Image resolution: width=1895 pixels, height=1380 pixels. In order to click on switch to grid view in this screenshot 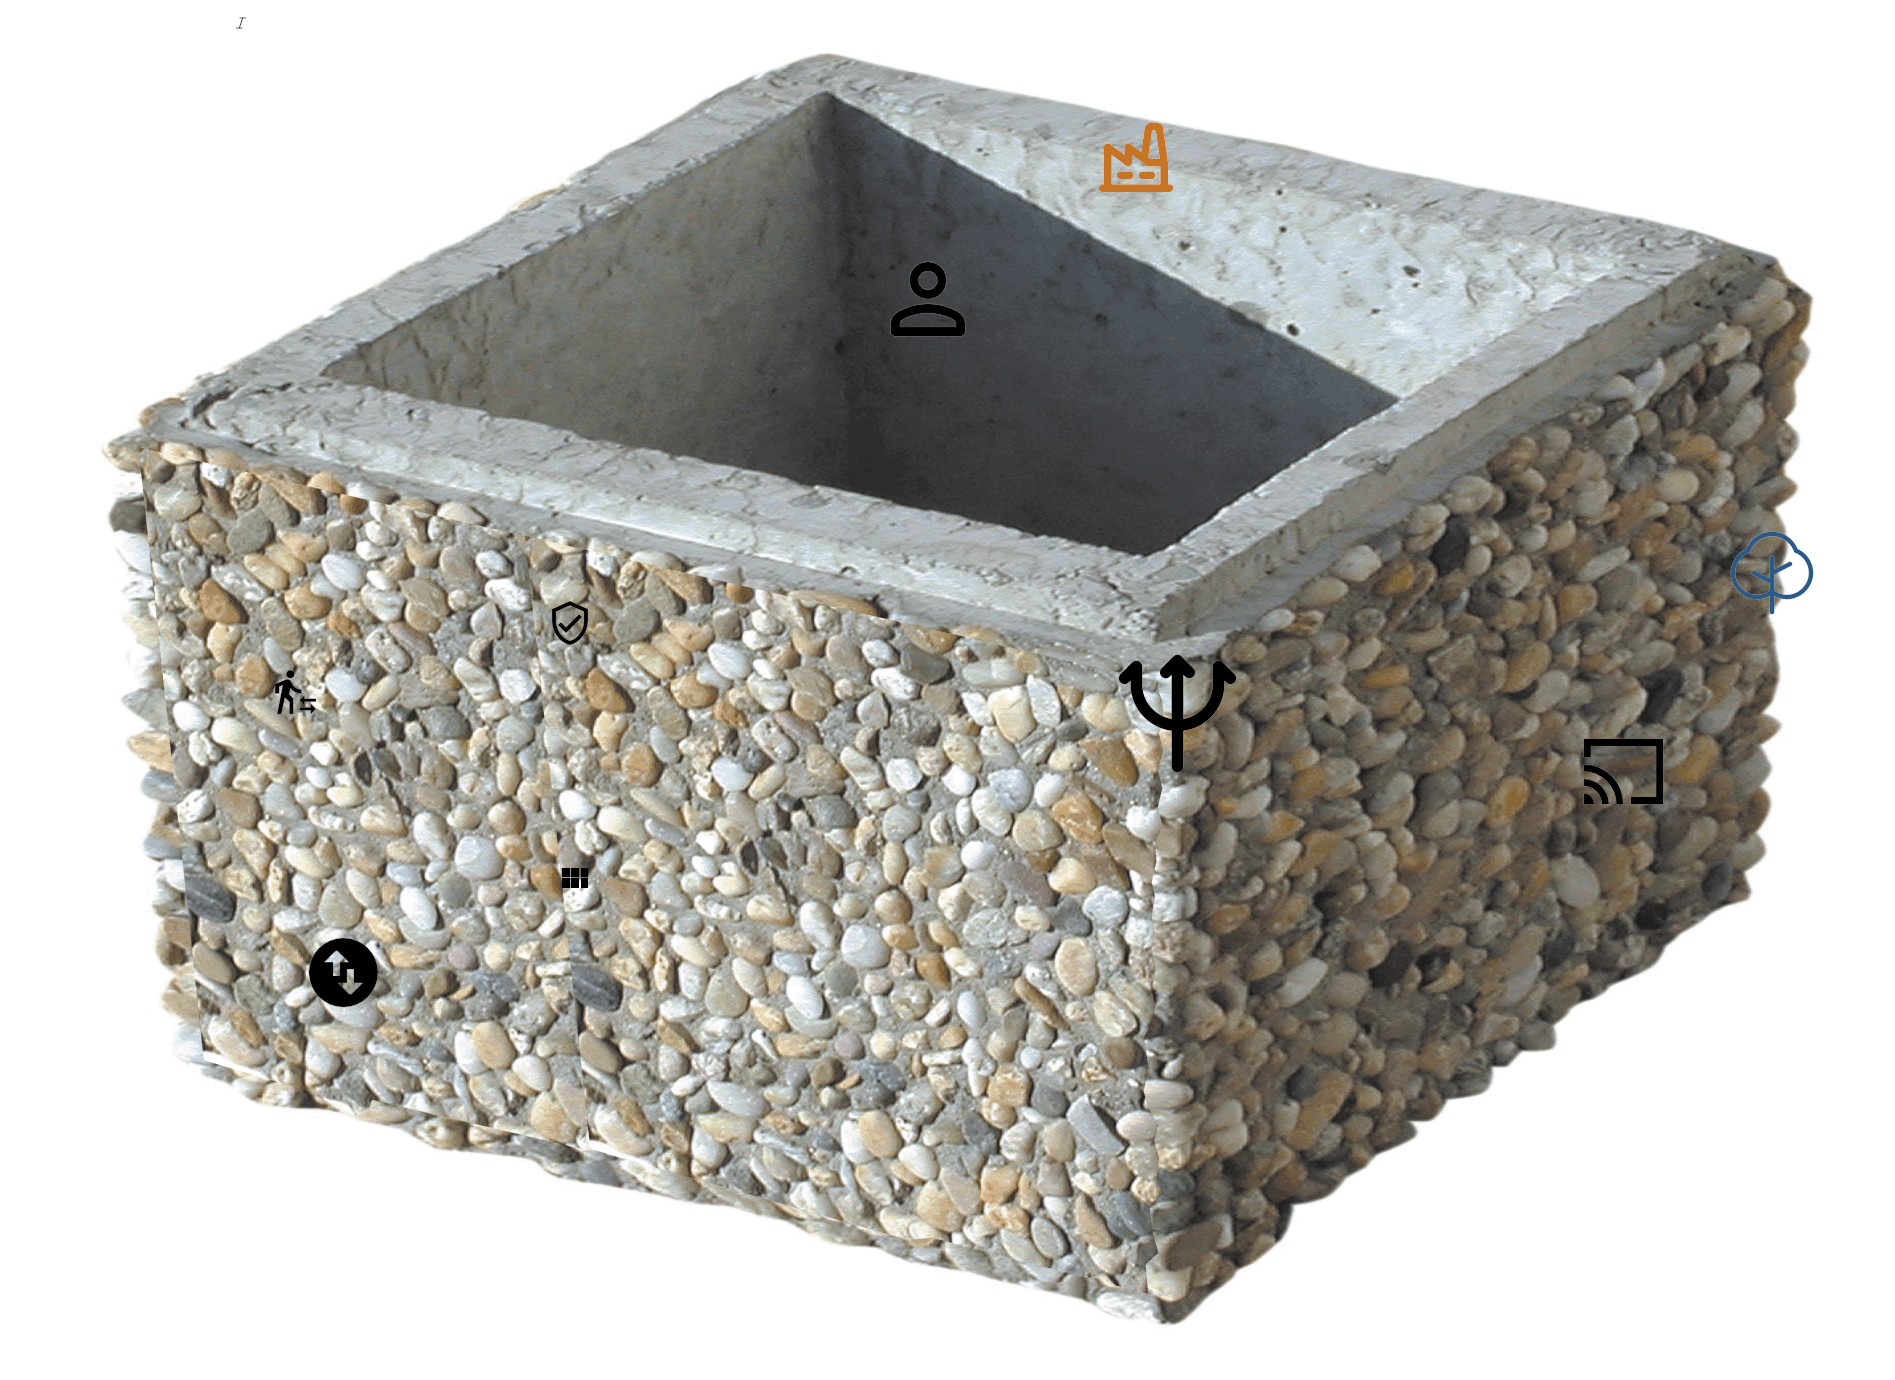, I will do `click(574, 878)`.